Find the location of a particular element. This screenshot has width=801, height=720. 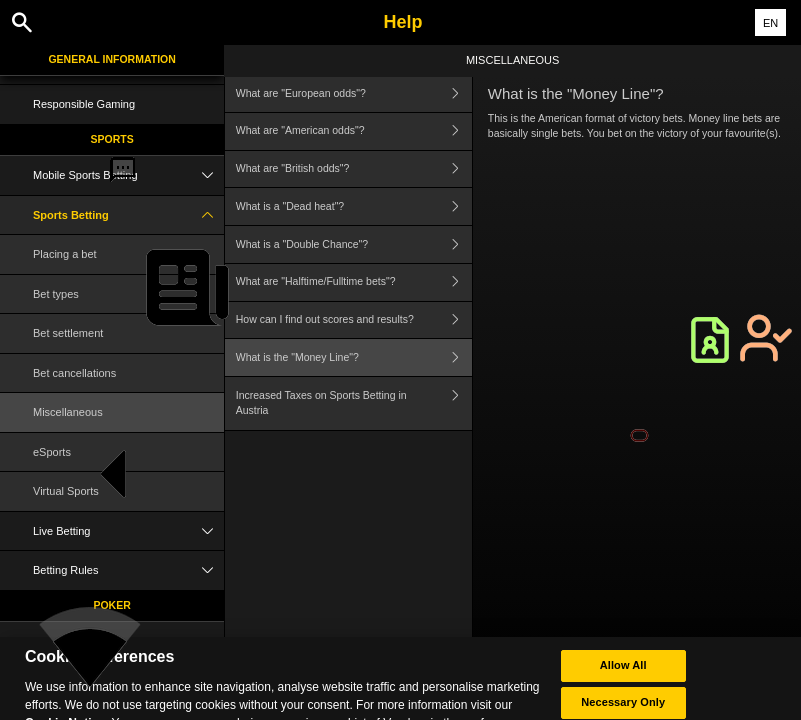

view news articles or updates is located at coordinates (187, 287).